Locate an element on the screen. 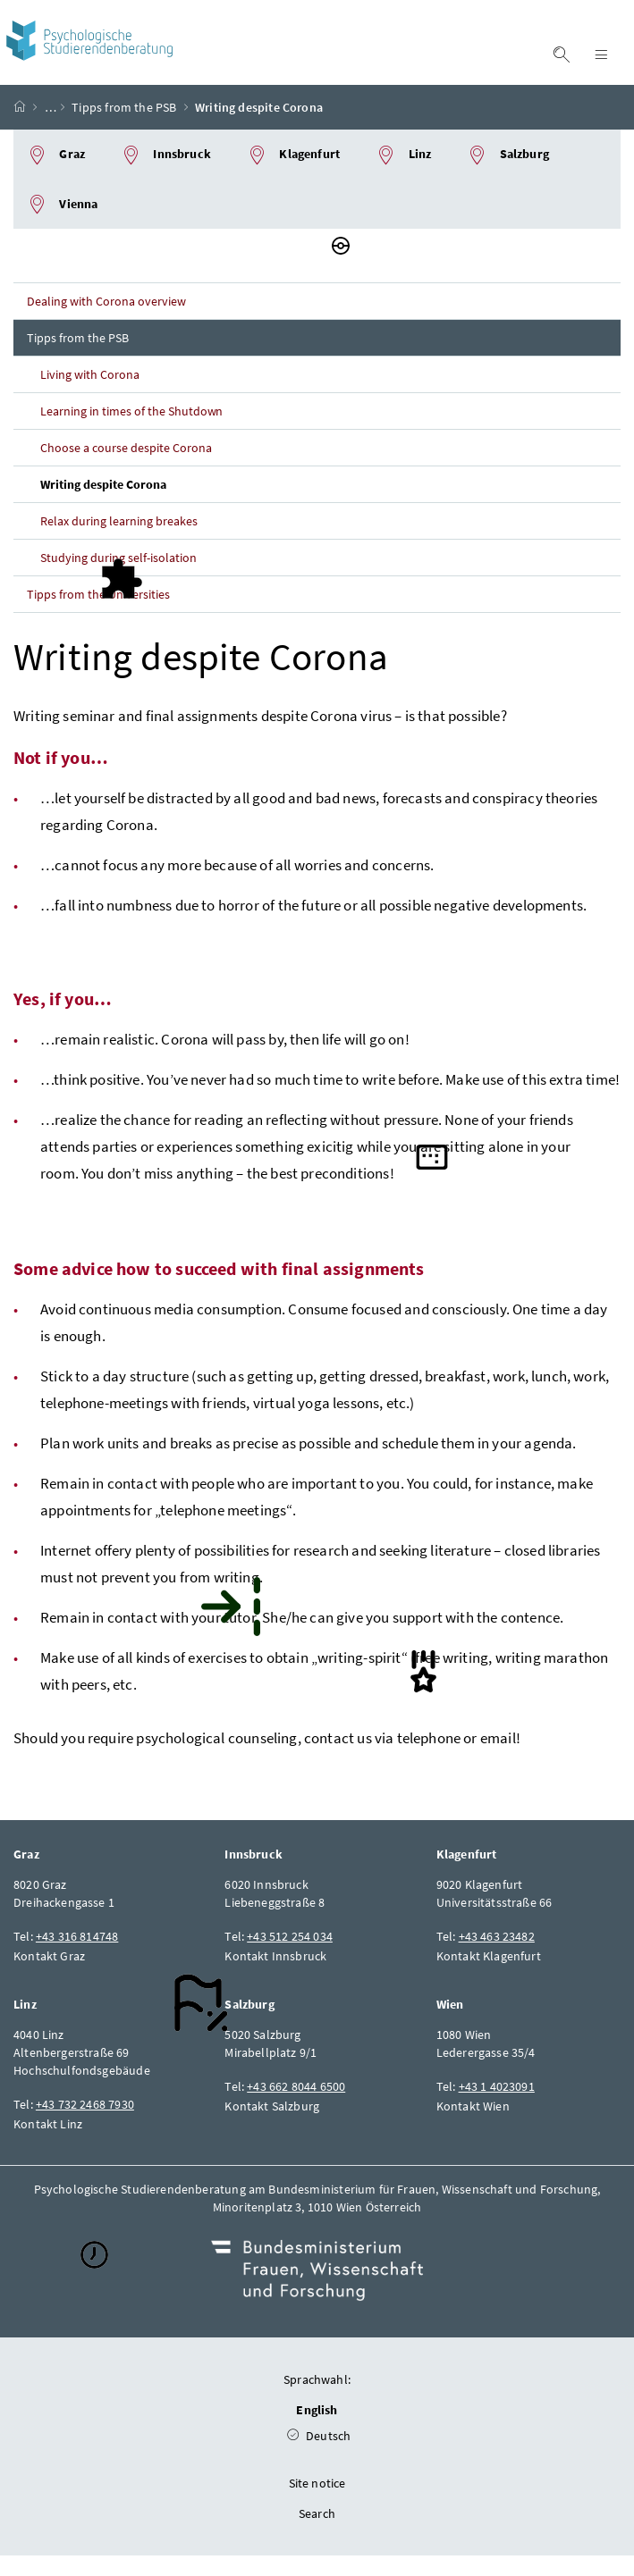 Image resolution: width=634 pixels, height=2576 pixels. adjust image aspect ratio is located at coordinates (432, 1157).